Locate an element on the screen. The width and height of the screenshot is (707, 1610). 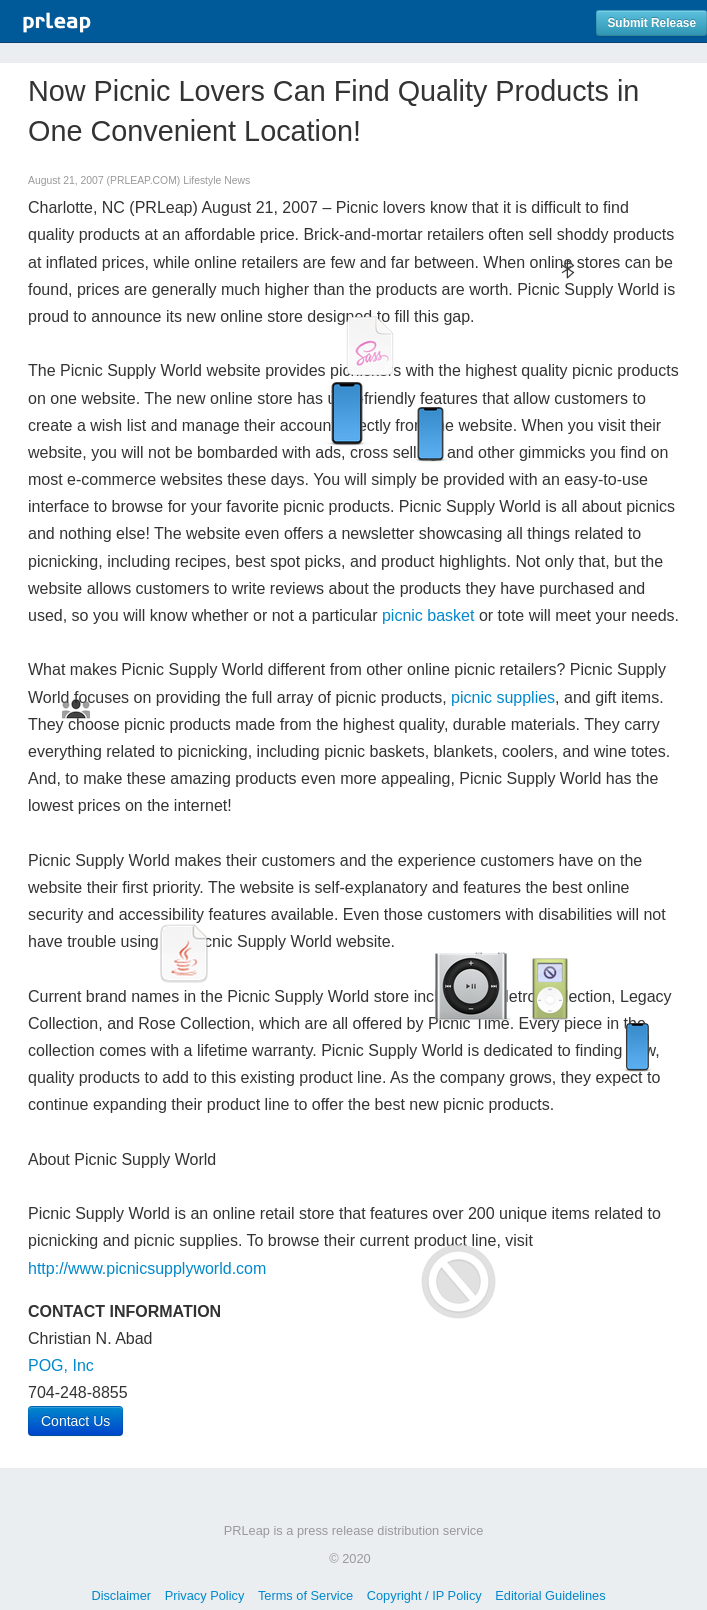
view connected iPhone device is located at coordinates (637, 1047).